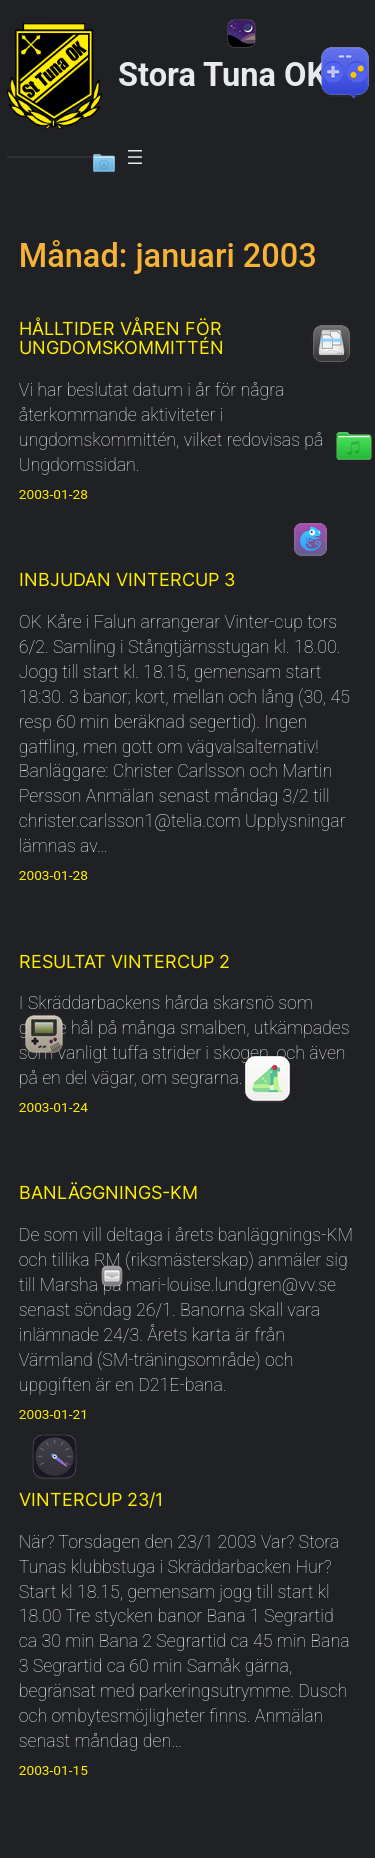 The width and height of the screenshot is (375, 1858). What do you see at coordinates (310, 539) in the screenshot?
I see `open gns3 network simulation software` at bounding box center [310, 539].